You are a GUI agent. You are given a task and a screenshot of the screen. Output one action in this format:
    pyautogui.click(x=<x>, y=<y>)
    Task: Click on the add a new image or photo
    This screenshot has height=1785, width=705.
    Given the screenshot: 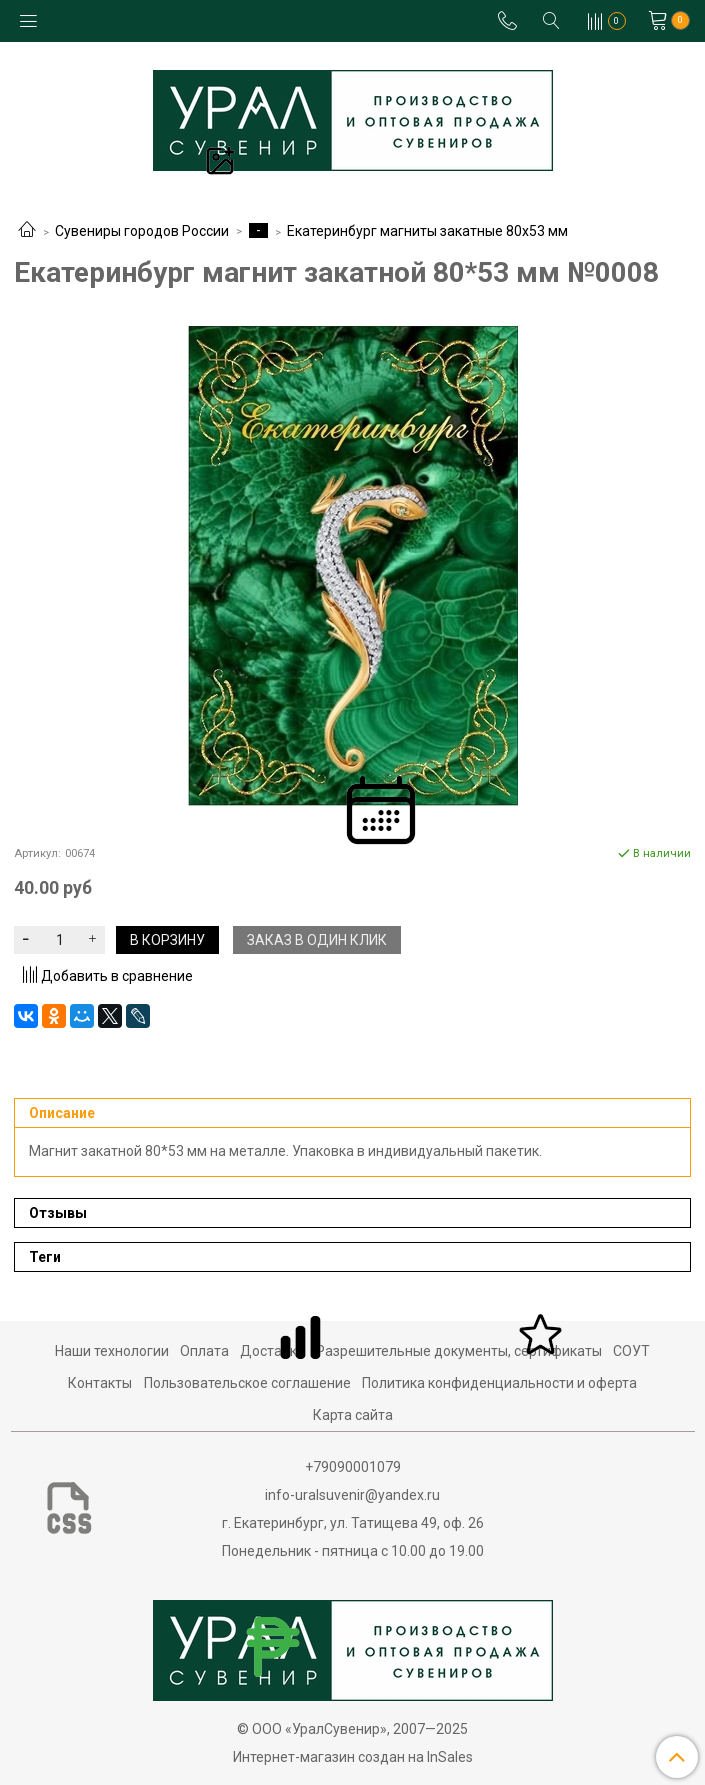 What is the action you would take?
    pyautogui.click(x=220, y=161)
    